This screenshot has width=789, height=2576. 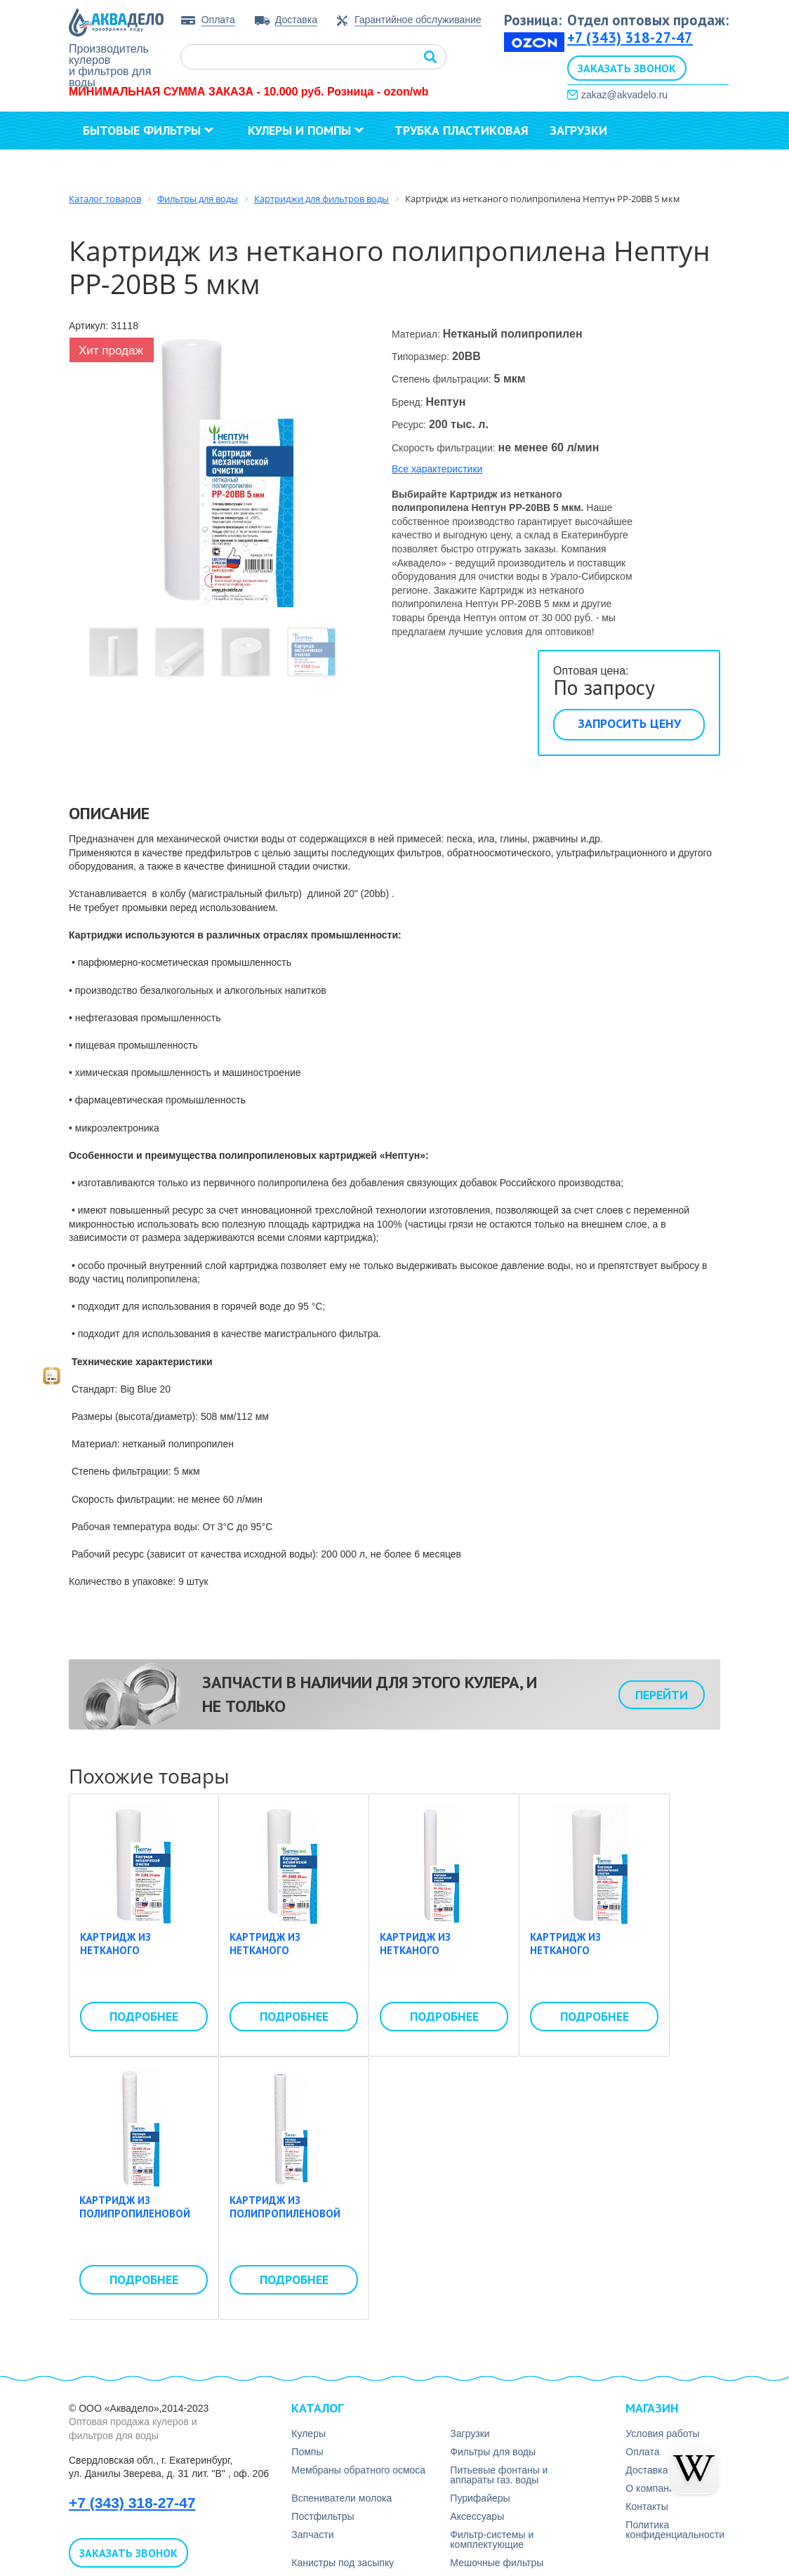 I want to click on an alpm package file used by arch linux package manager, so click(x=51, y=1376).